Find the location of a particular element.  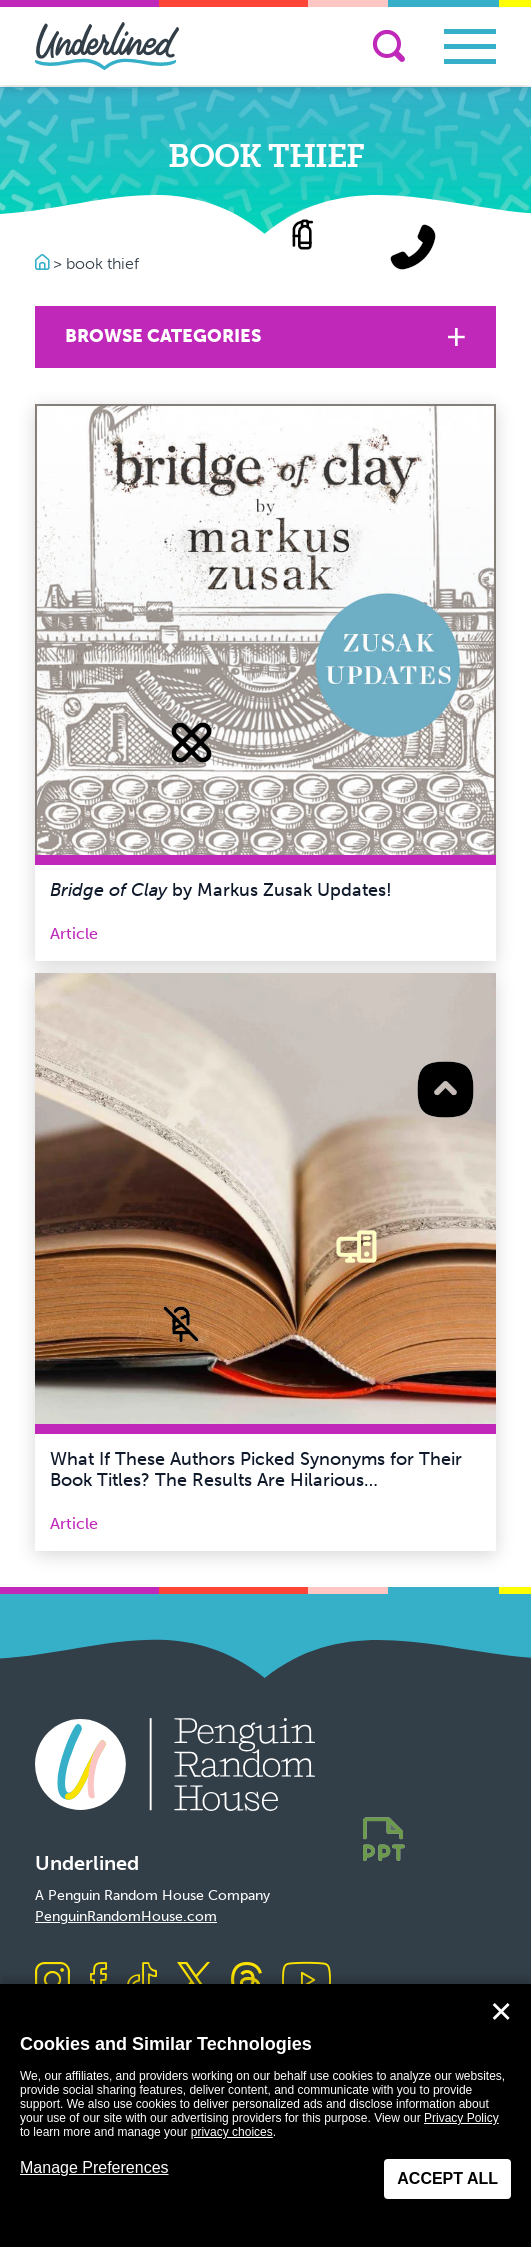

open a PowerPoint presentation file is located at coordinates (383, 1841).